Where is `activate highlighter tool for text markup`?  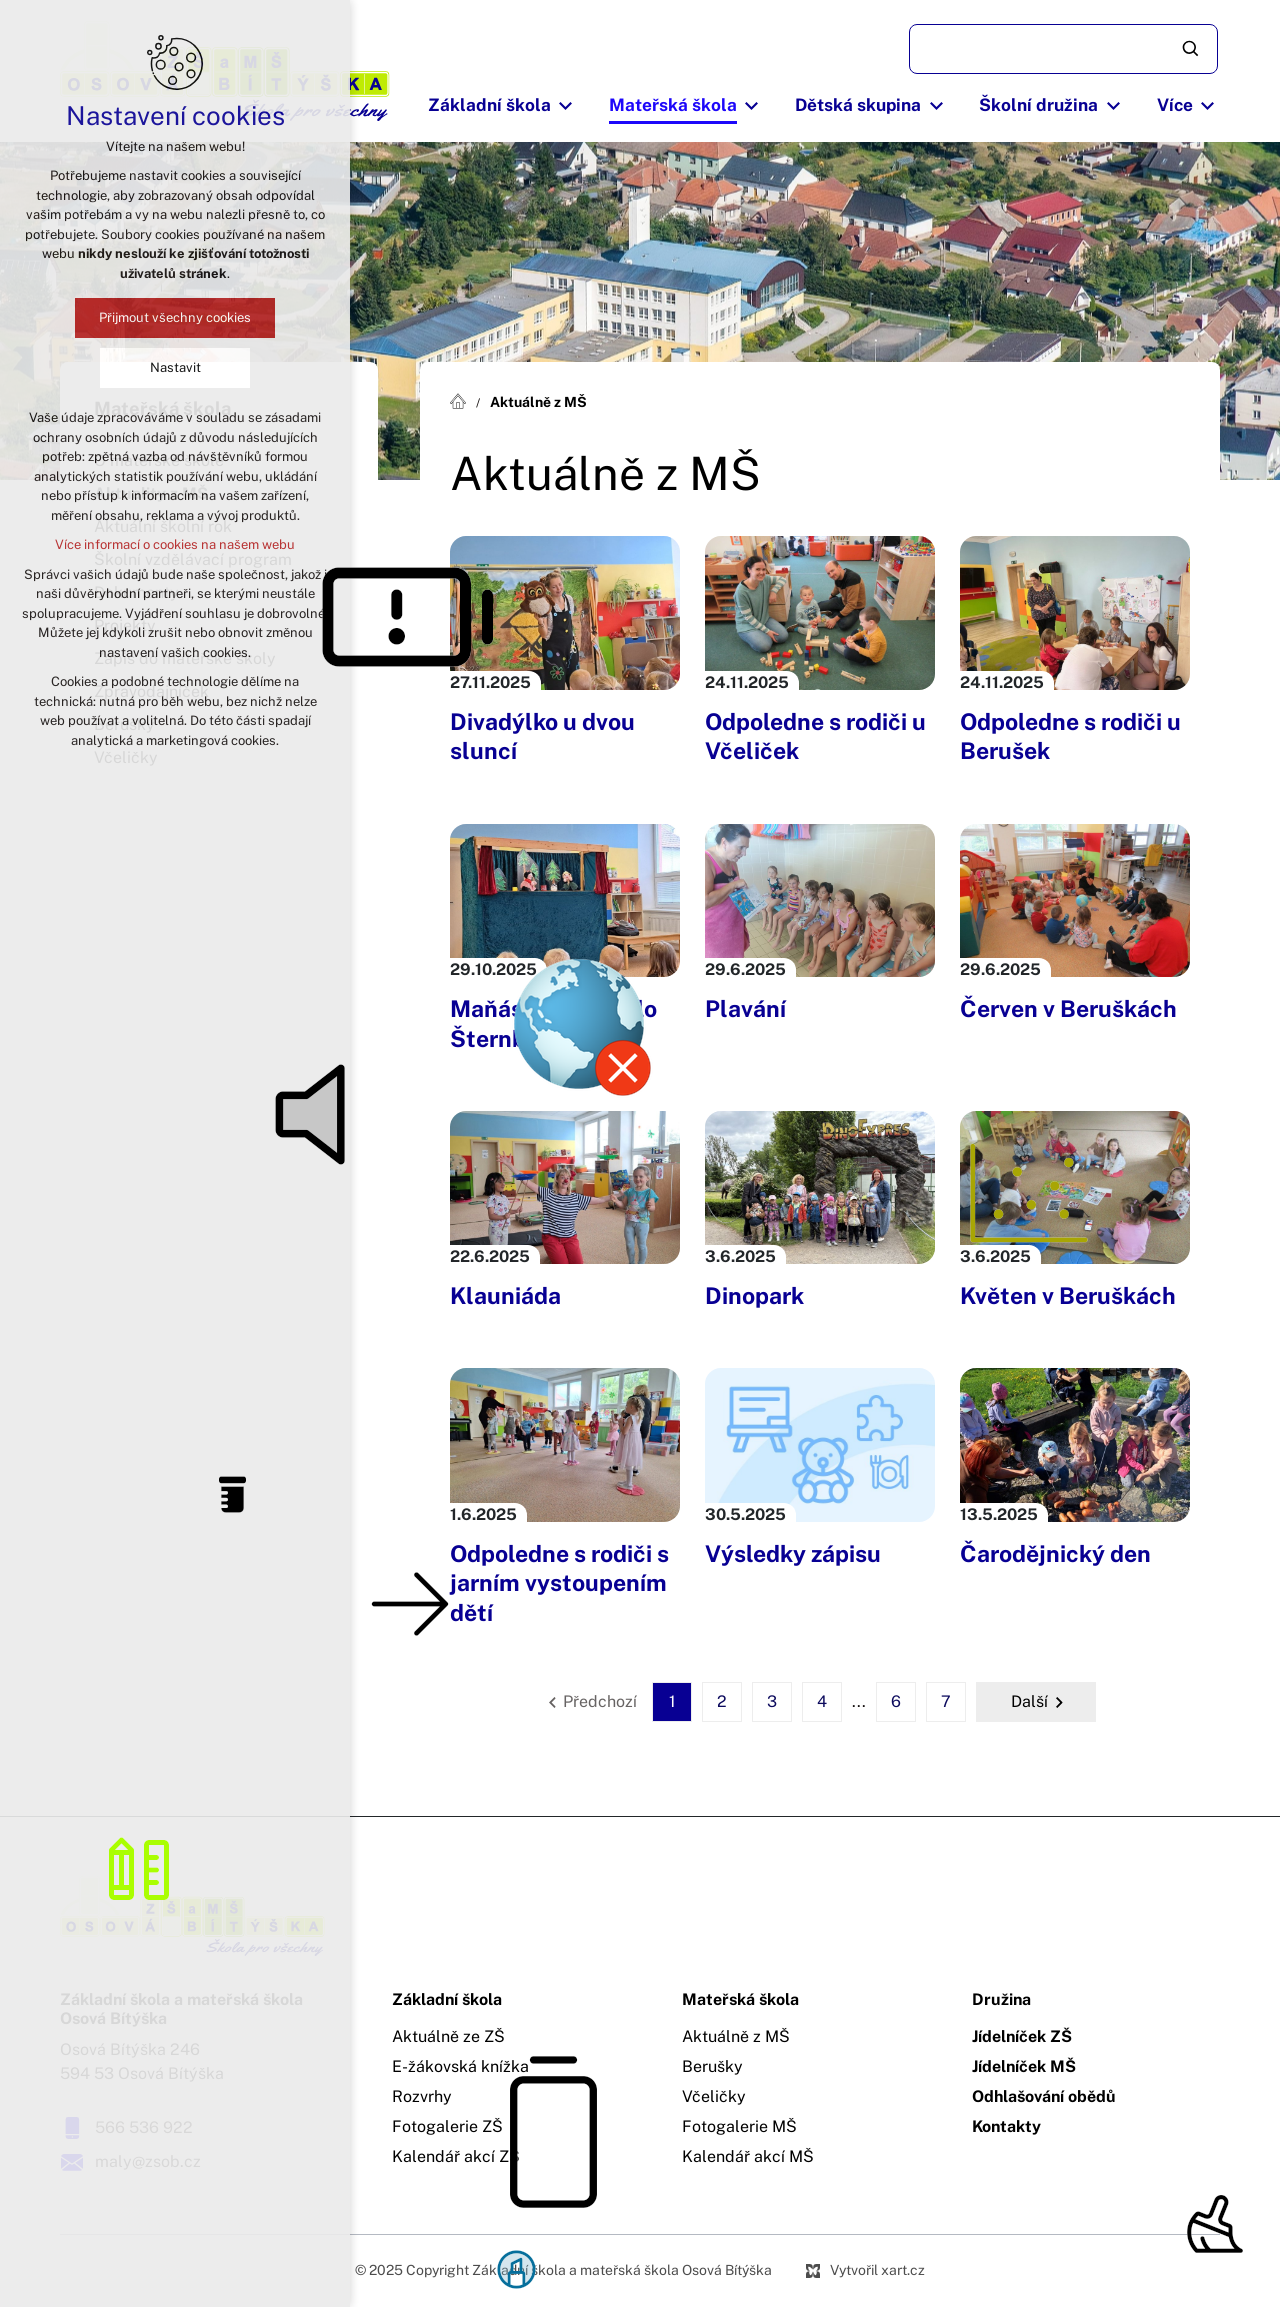
activate highlighter tool for text markup is located at coordinates (516, 2269).